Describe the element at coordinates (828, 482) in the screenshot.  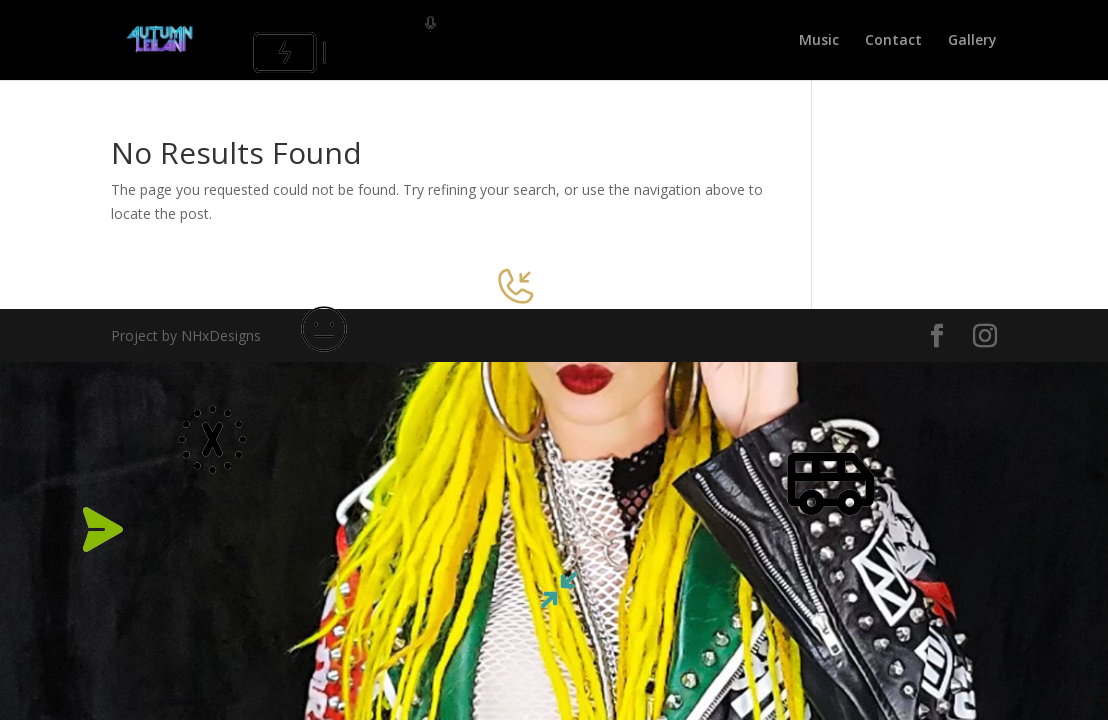
I see `track delivery or shipping status` at that location.